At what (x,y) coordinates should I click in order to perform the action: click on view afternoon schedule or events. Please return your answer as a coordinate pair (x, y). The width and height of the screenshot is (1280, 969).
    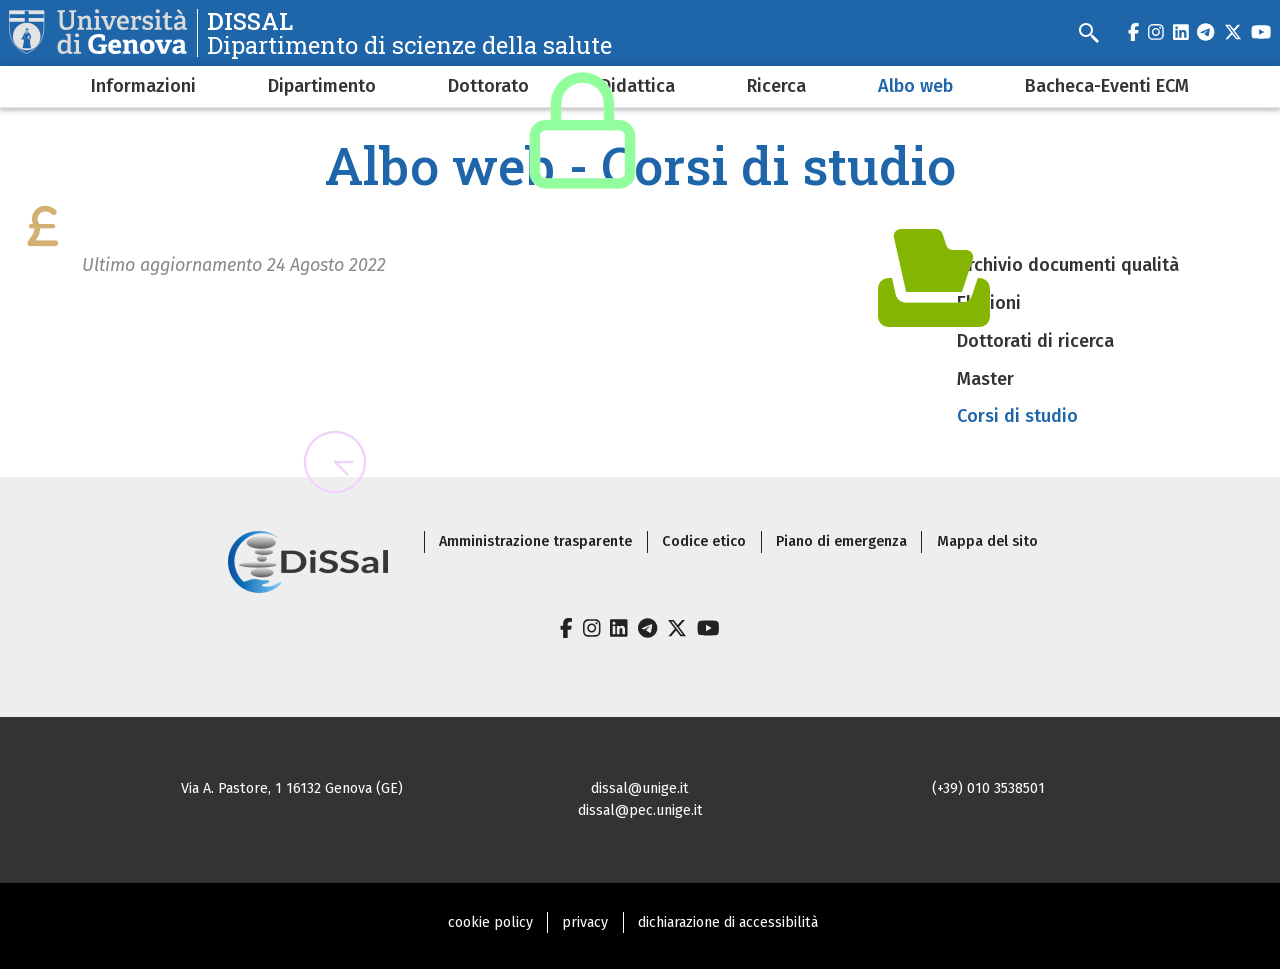
    Looking at the image, I should click on (335, 462).